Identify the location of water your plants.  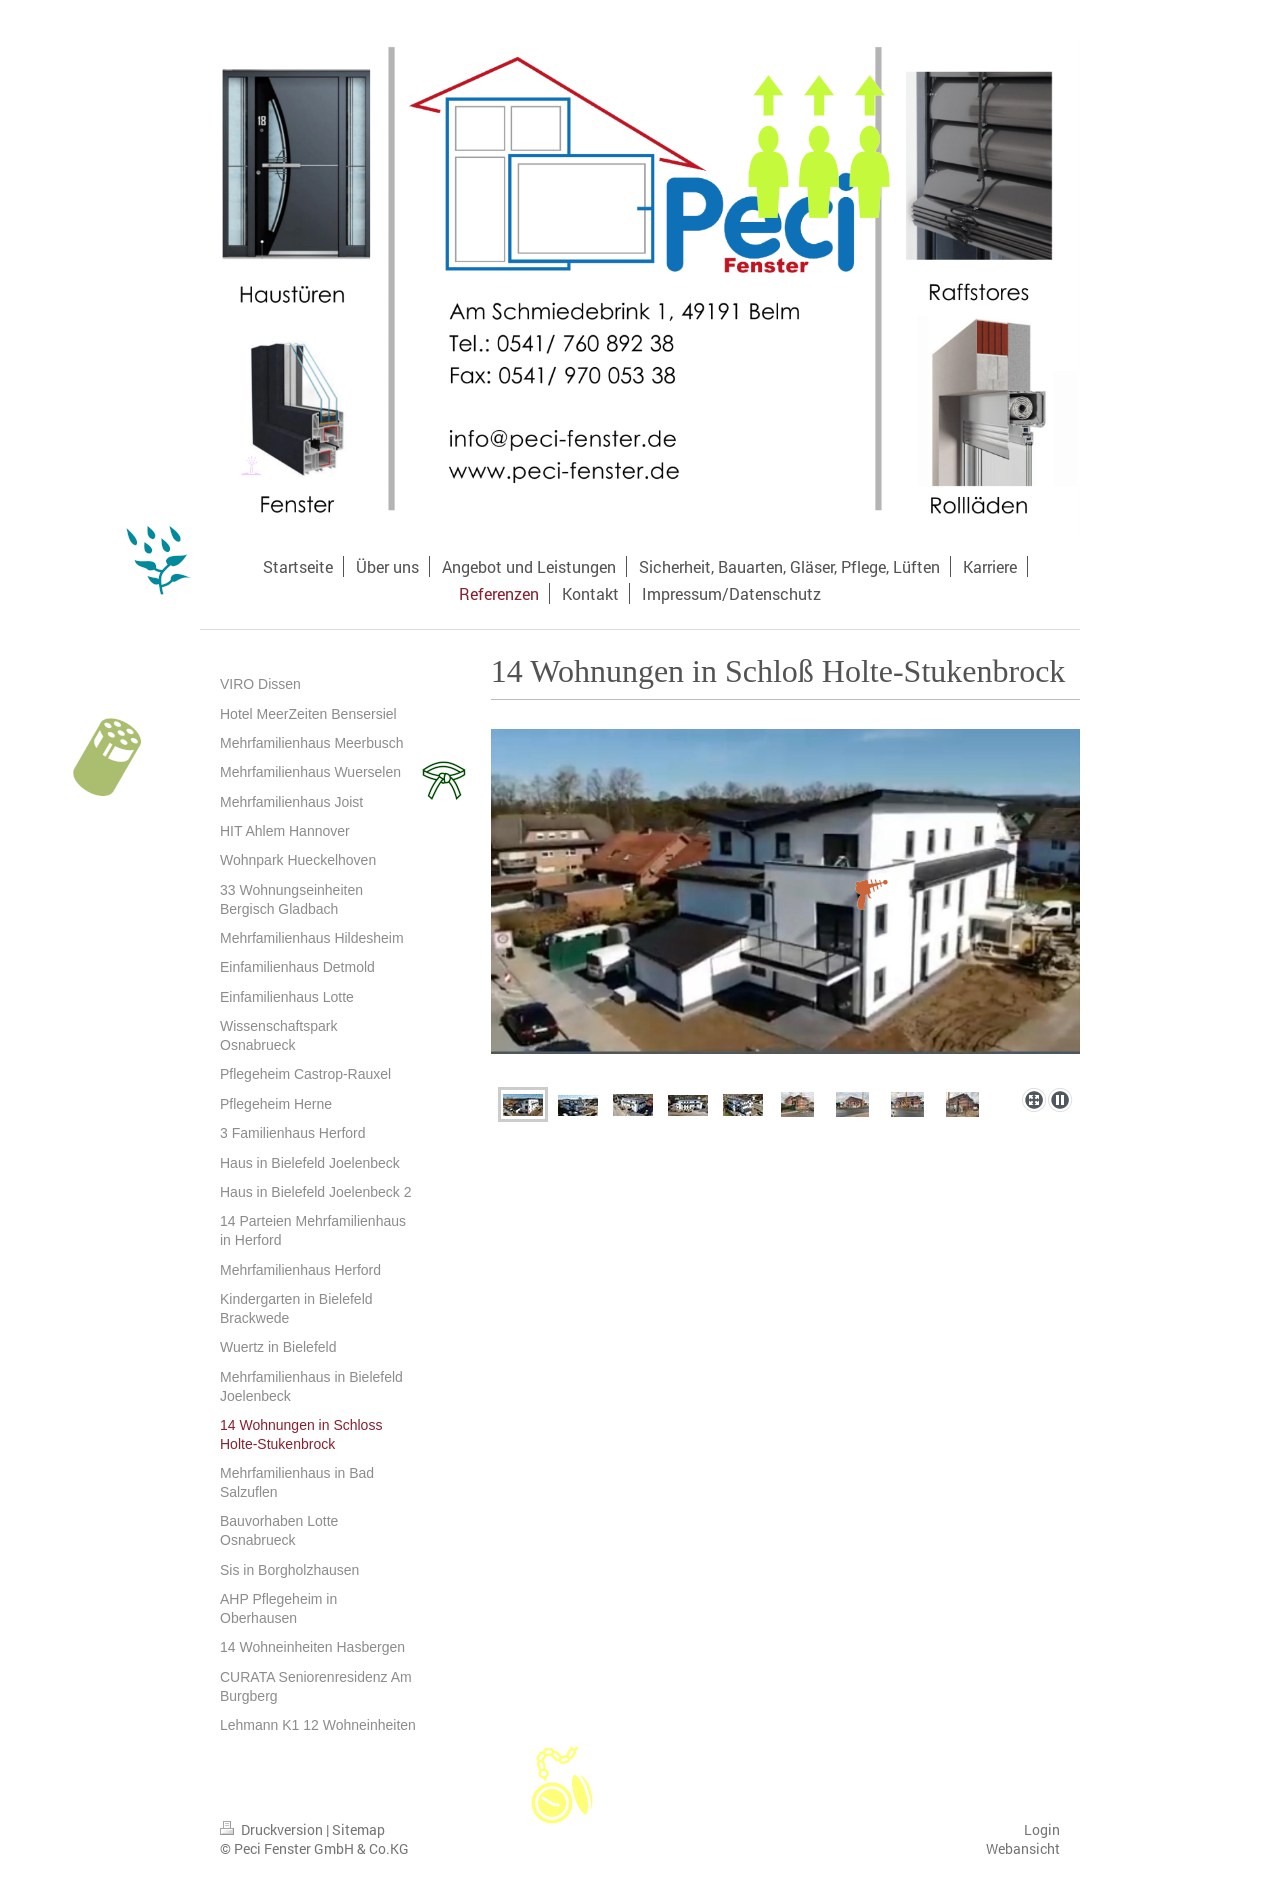
(160, 559).